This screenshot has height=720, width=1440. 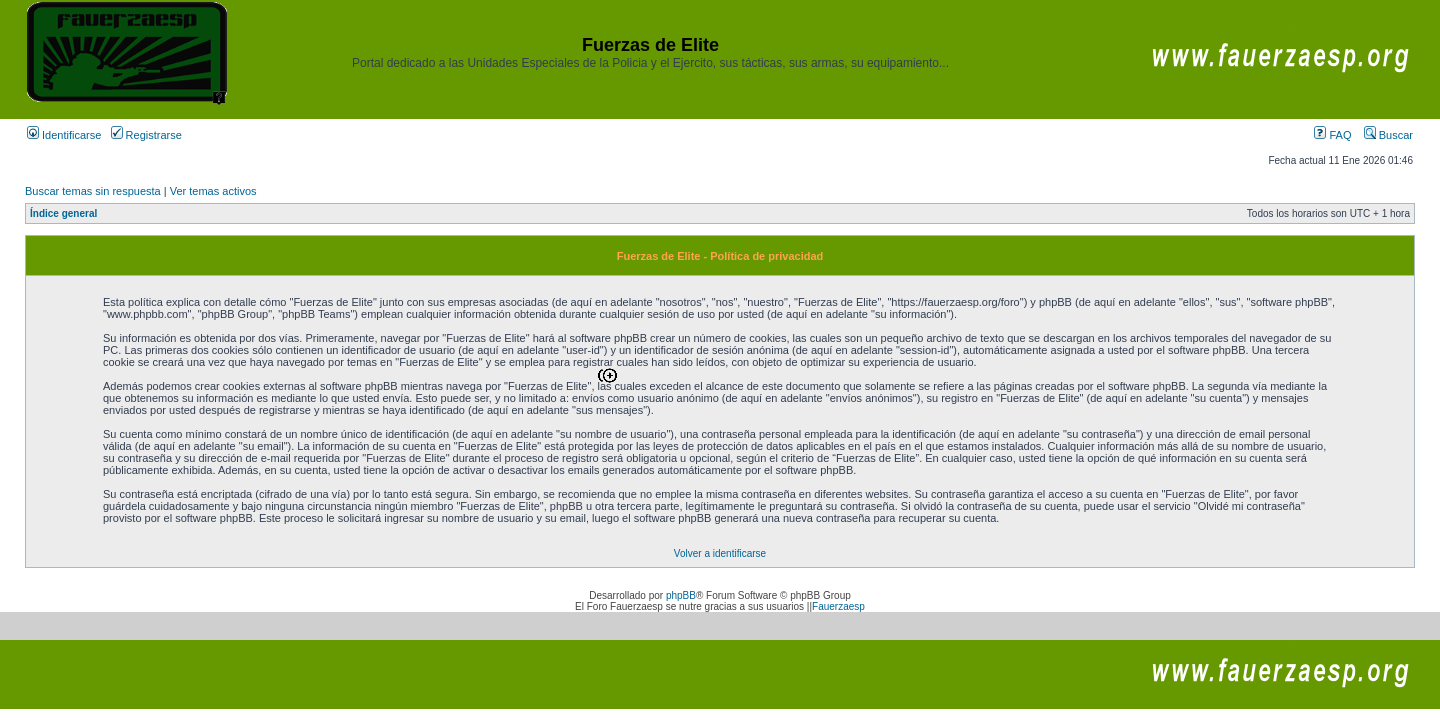 I want to click on access live help or support chat, so click(x=219, y=98).